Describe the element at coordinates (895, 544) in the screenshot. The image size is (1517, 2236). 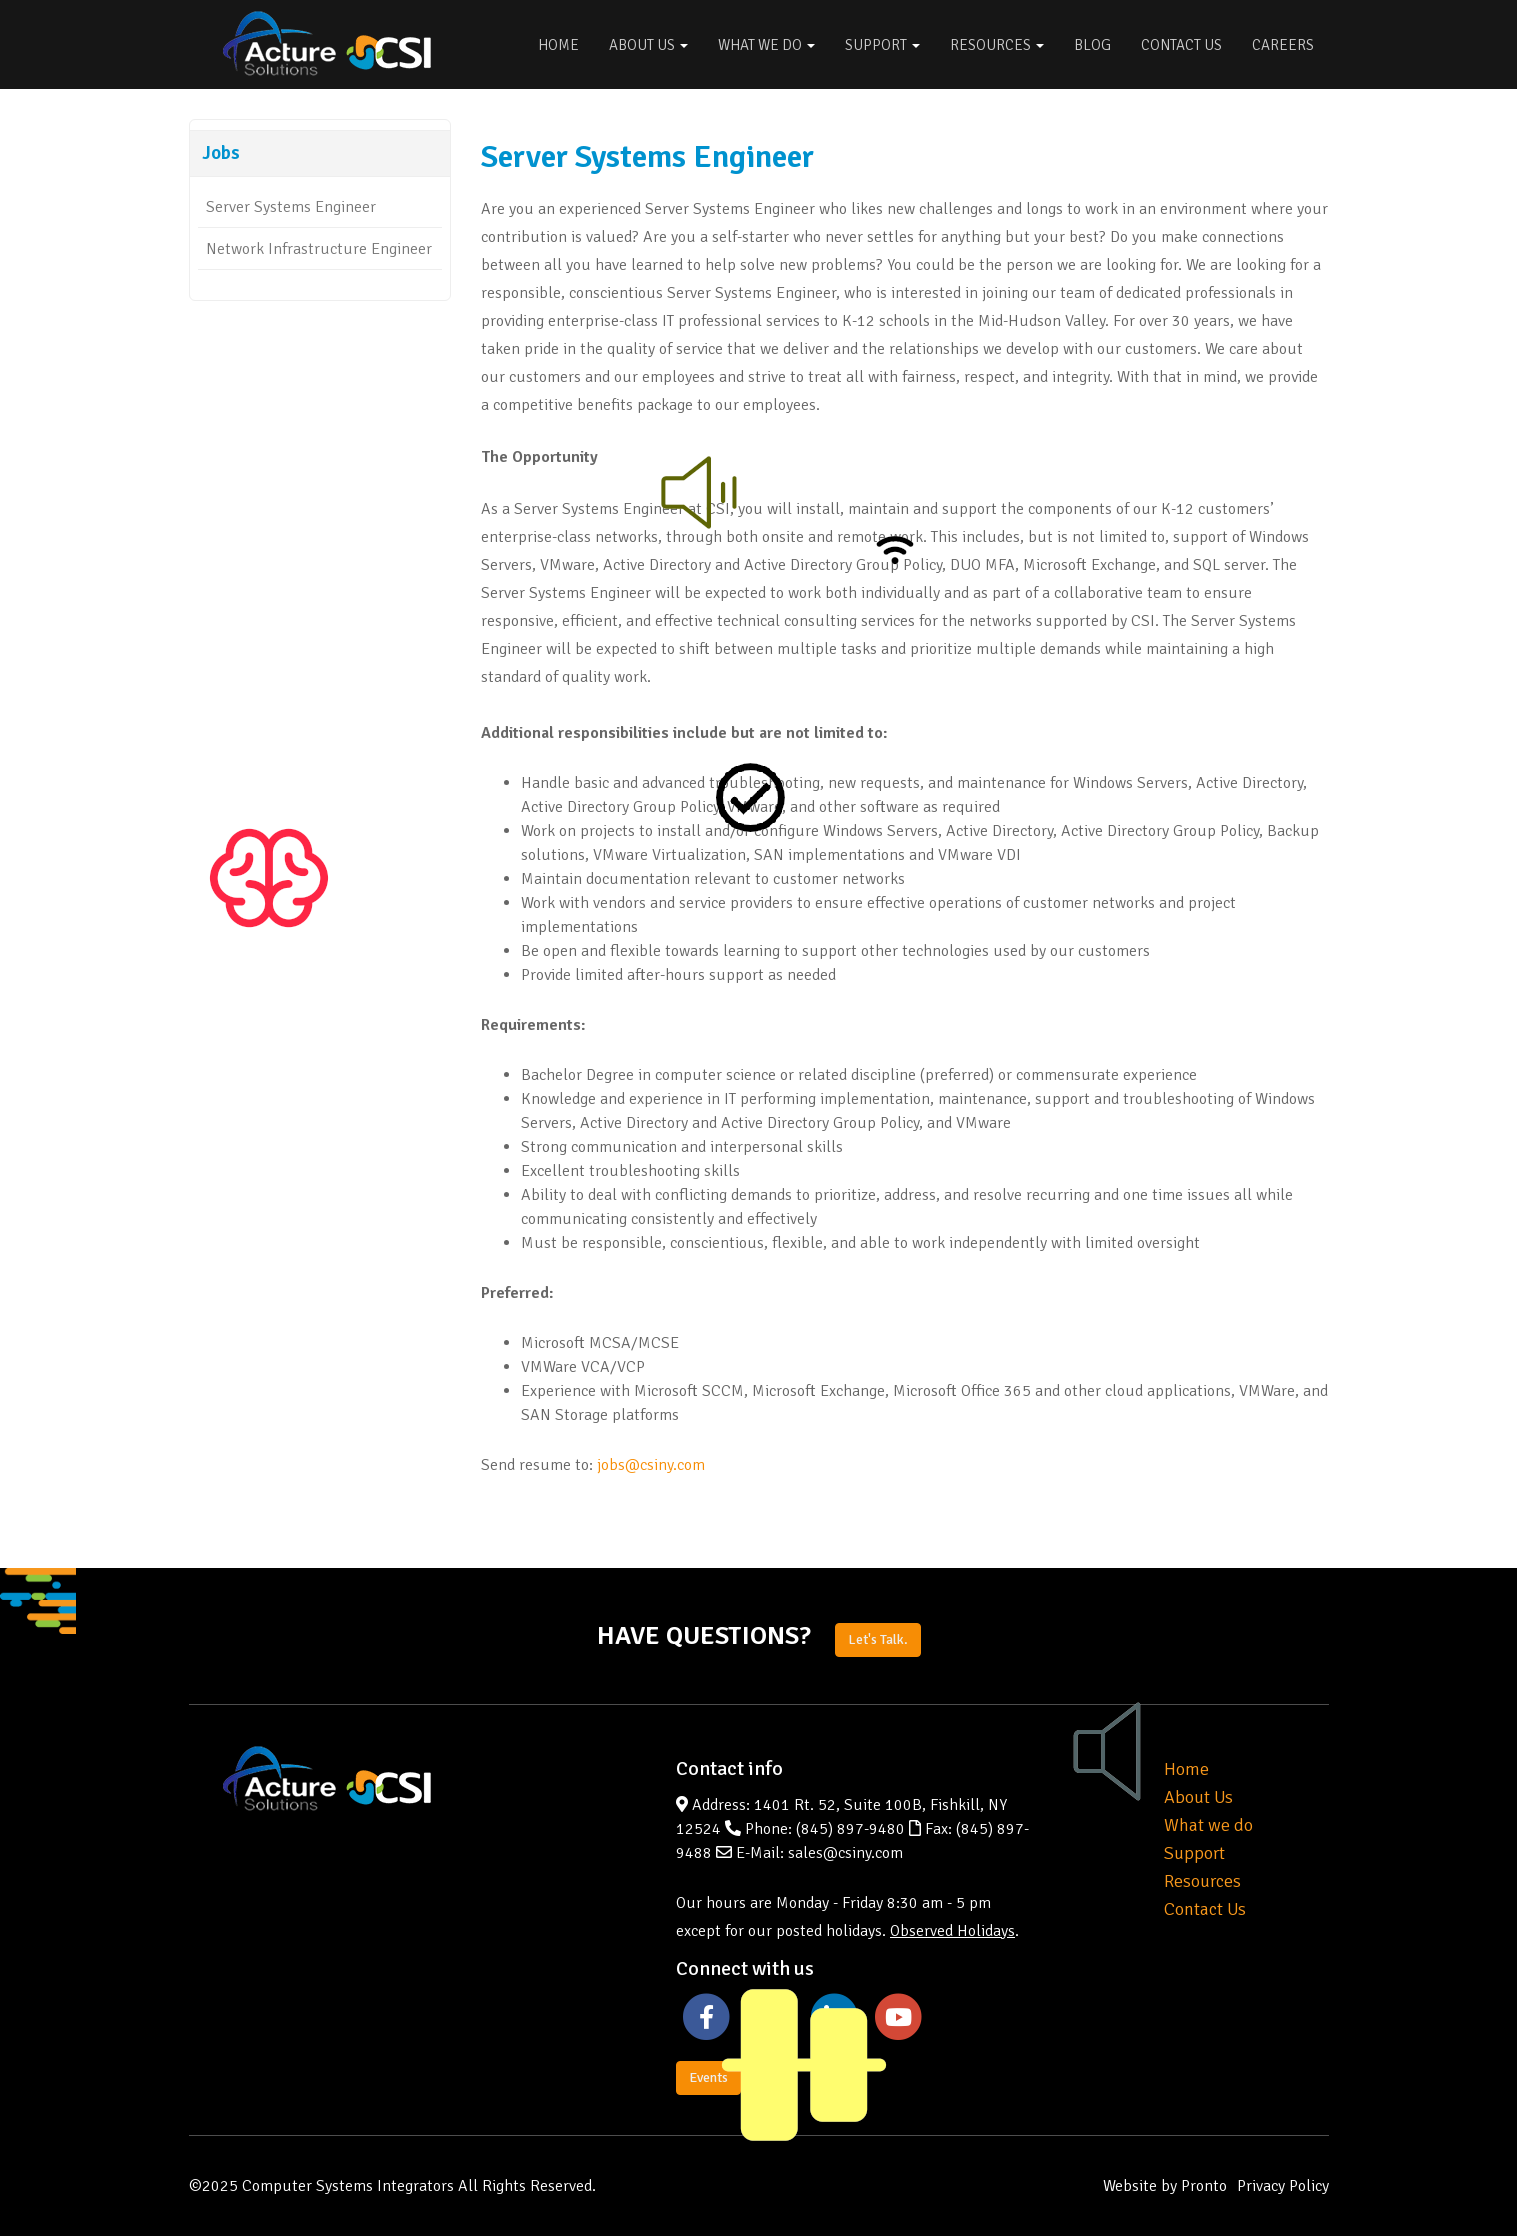
I see `indicates medium wifi signal strength` at that location.